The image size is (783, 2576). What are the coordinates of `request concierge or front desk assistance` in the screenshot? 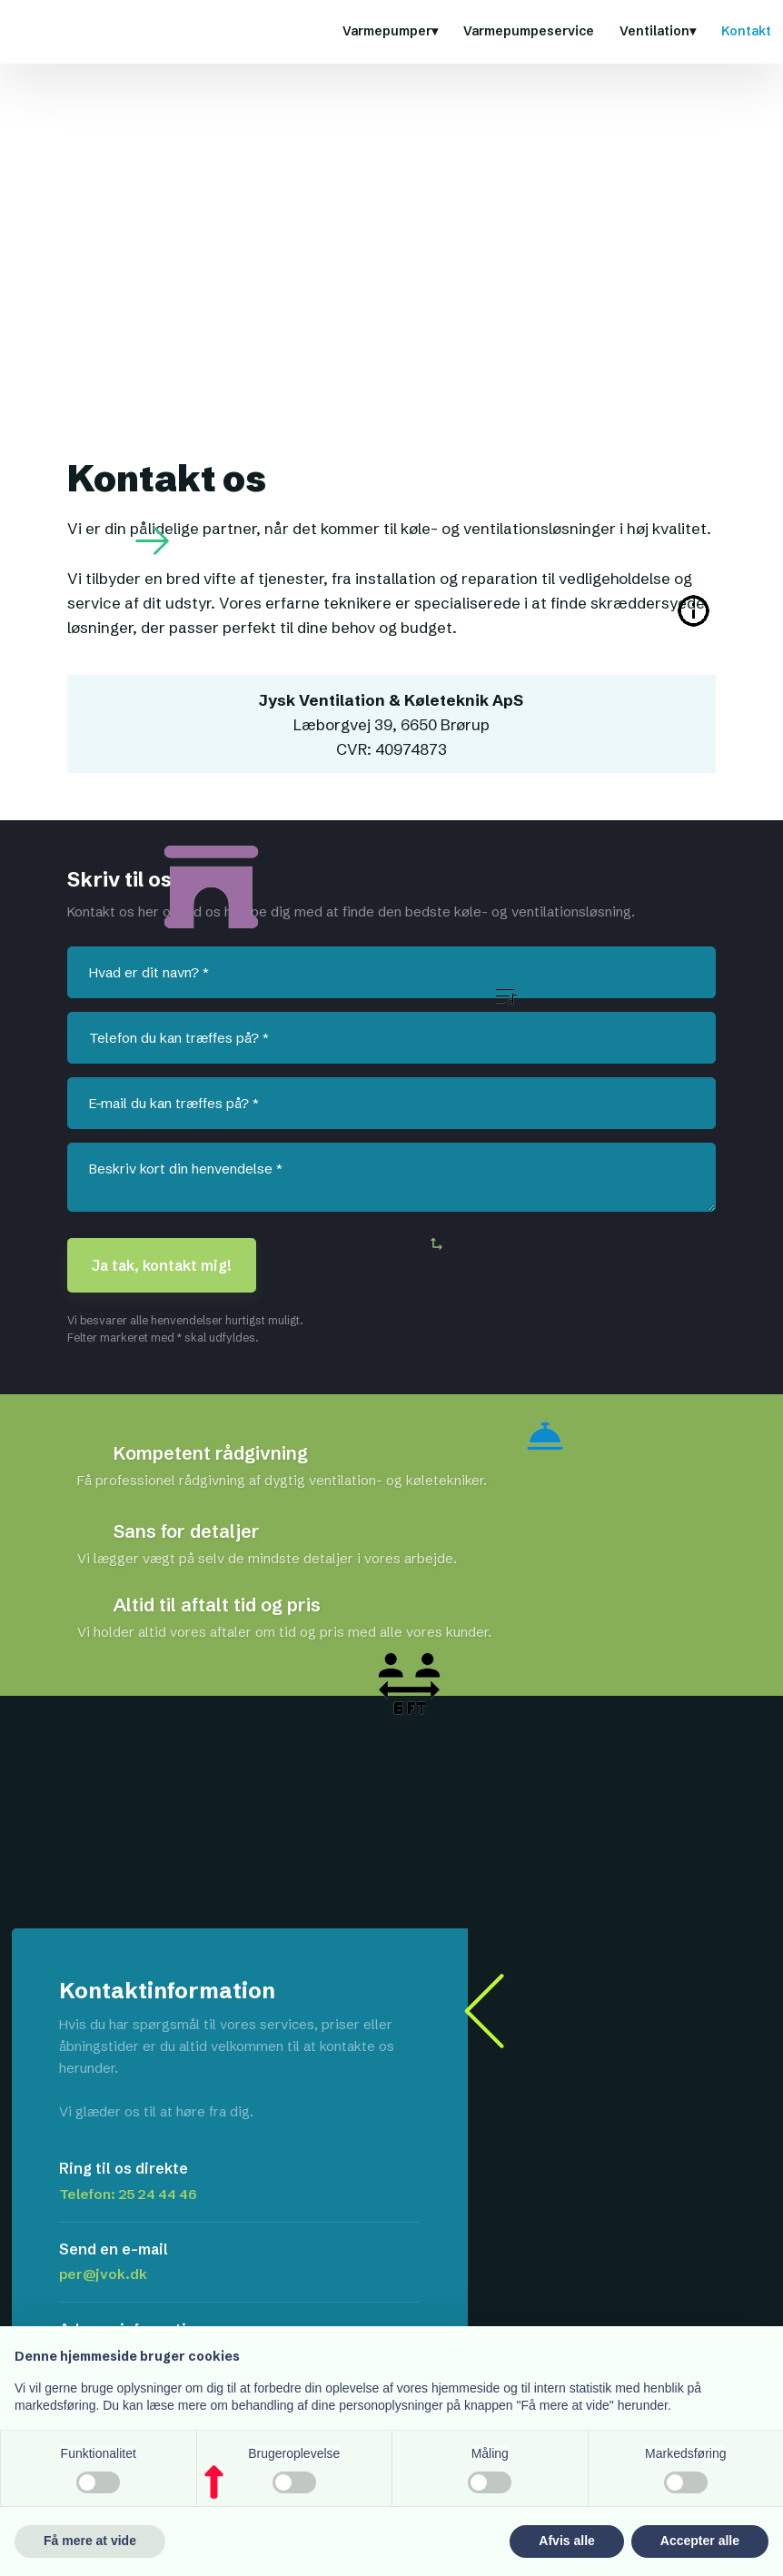 It's located at (545, 1436).